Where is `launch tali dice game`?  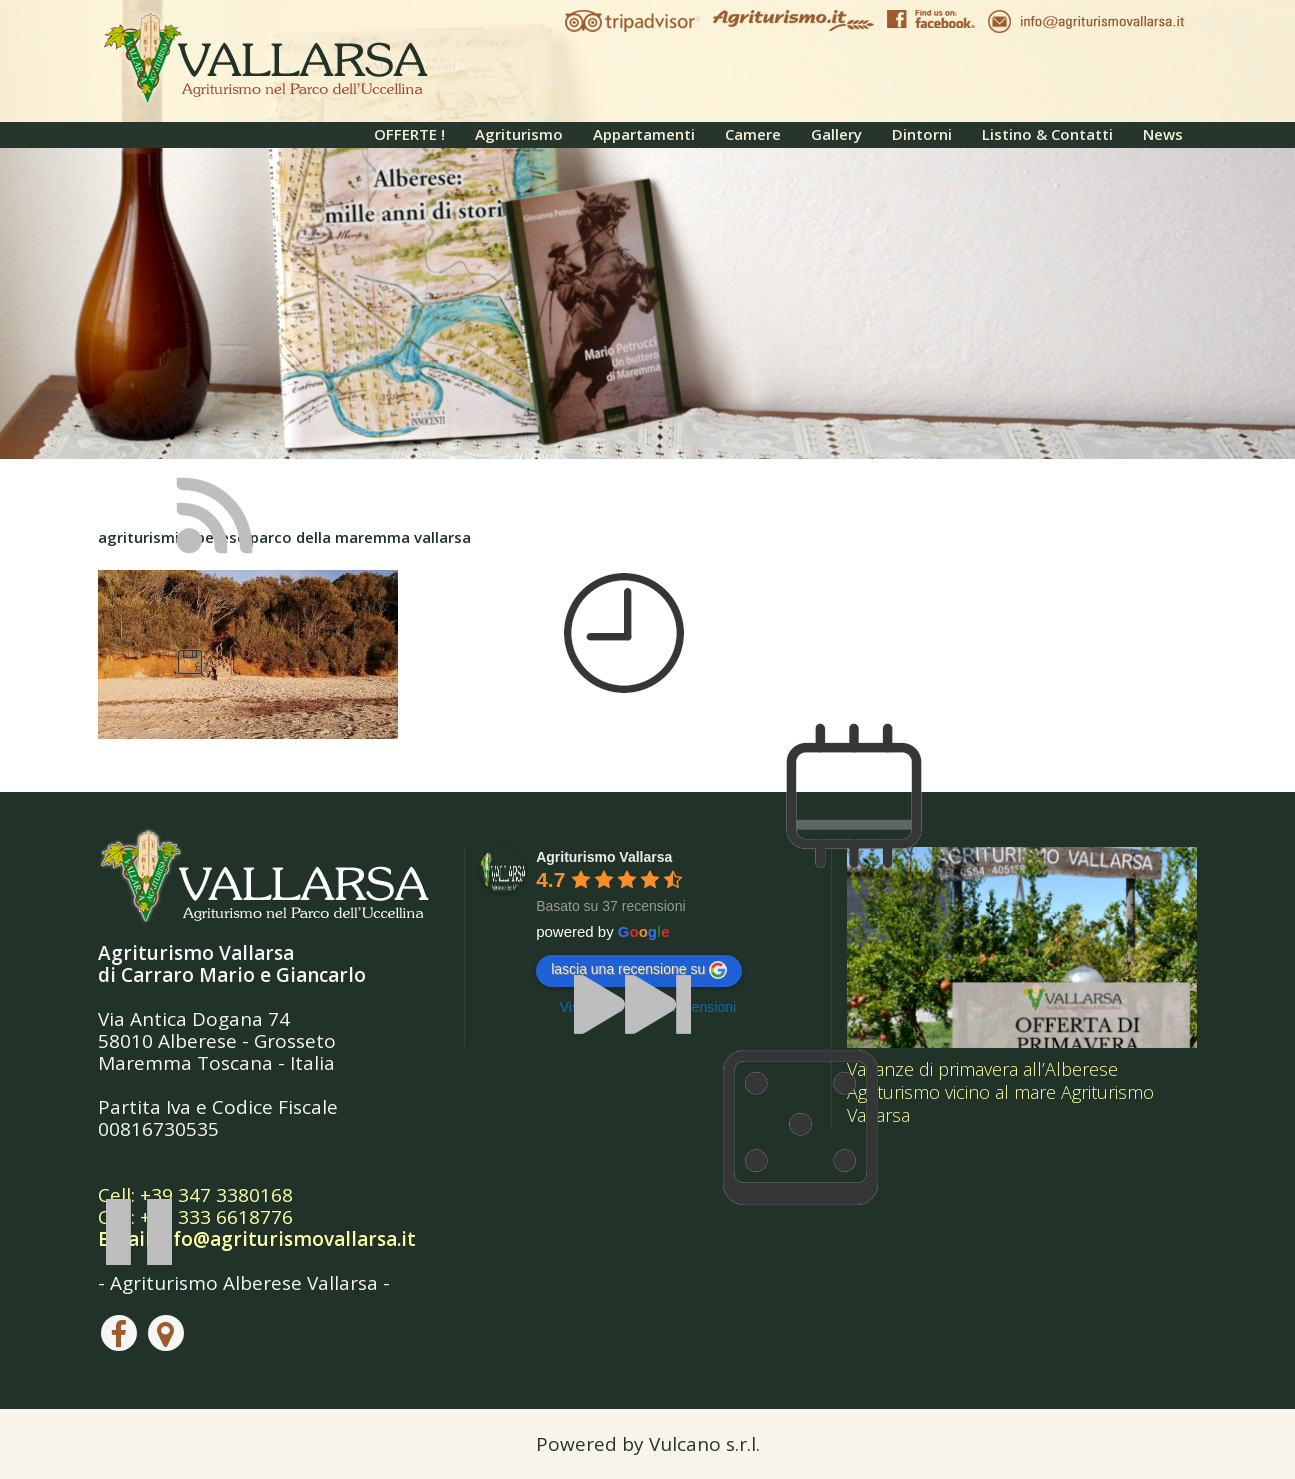
launch tali dice game is located at coordinates (800, 1127).